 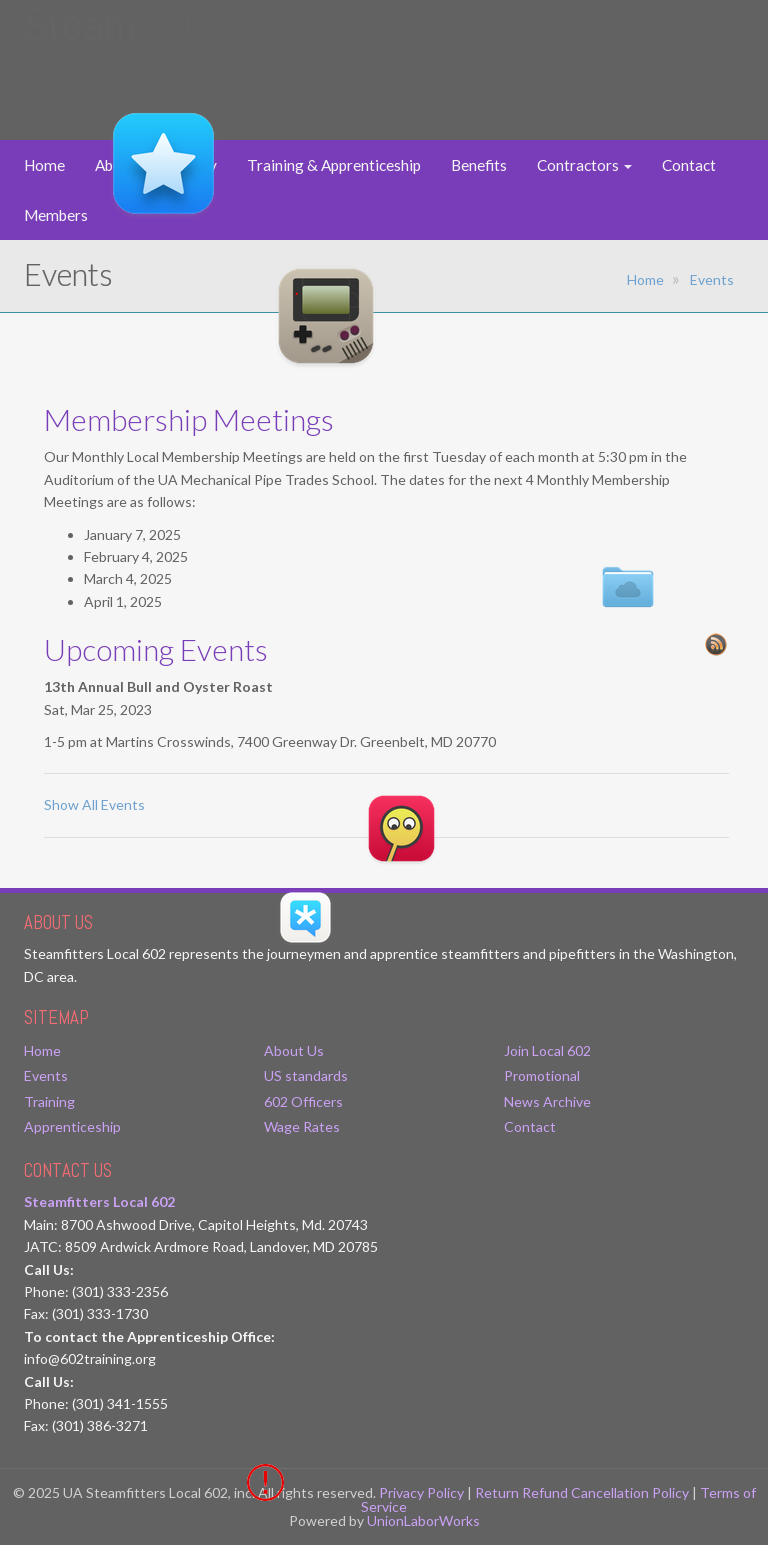 I want to click on open TIM (QQ office/business messenger), so click(x=305, y=917).